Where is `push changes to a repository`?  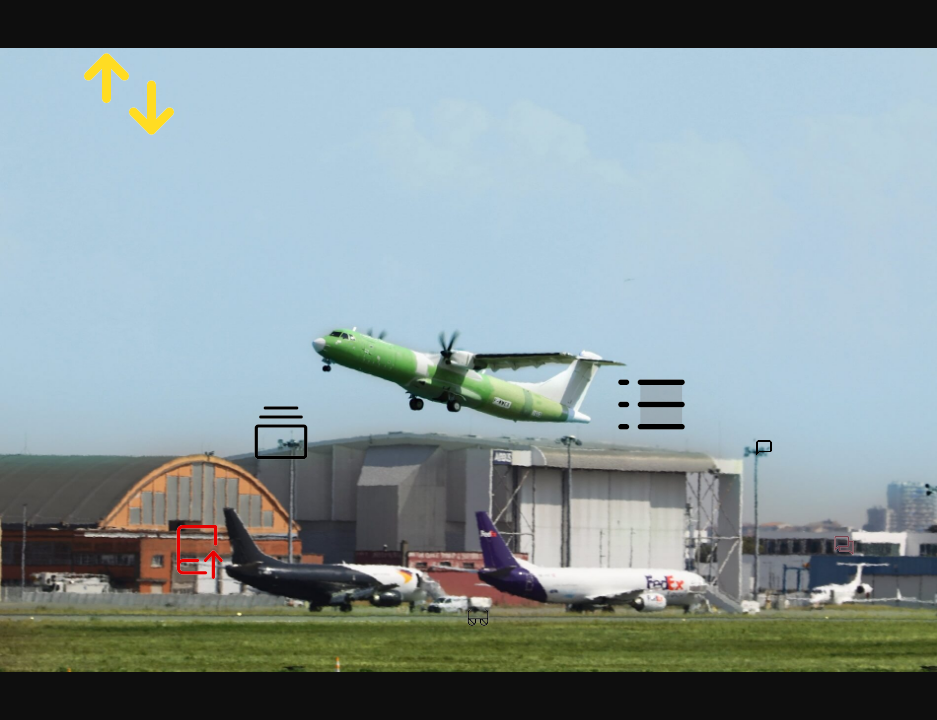 push changes to a repository is located at coordinates (197, 552).